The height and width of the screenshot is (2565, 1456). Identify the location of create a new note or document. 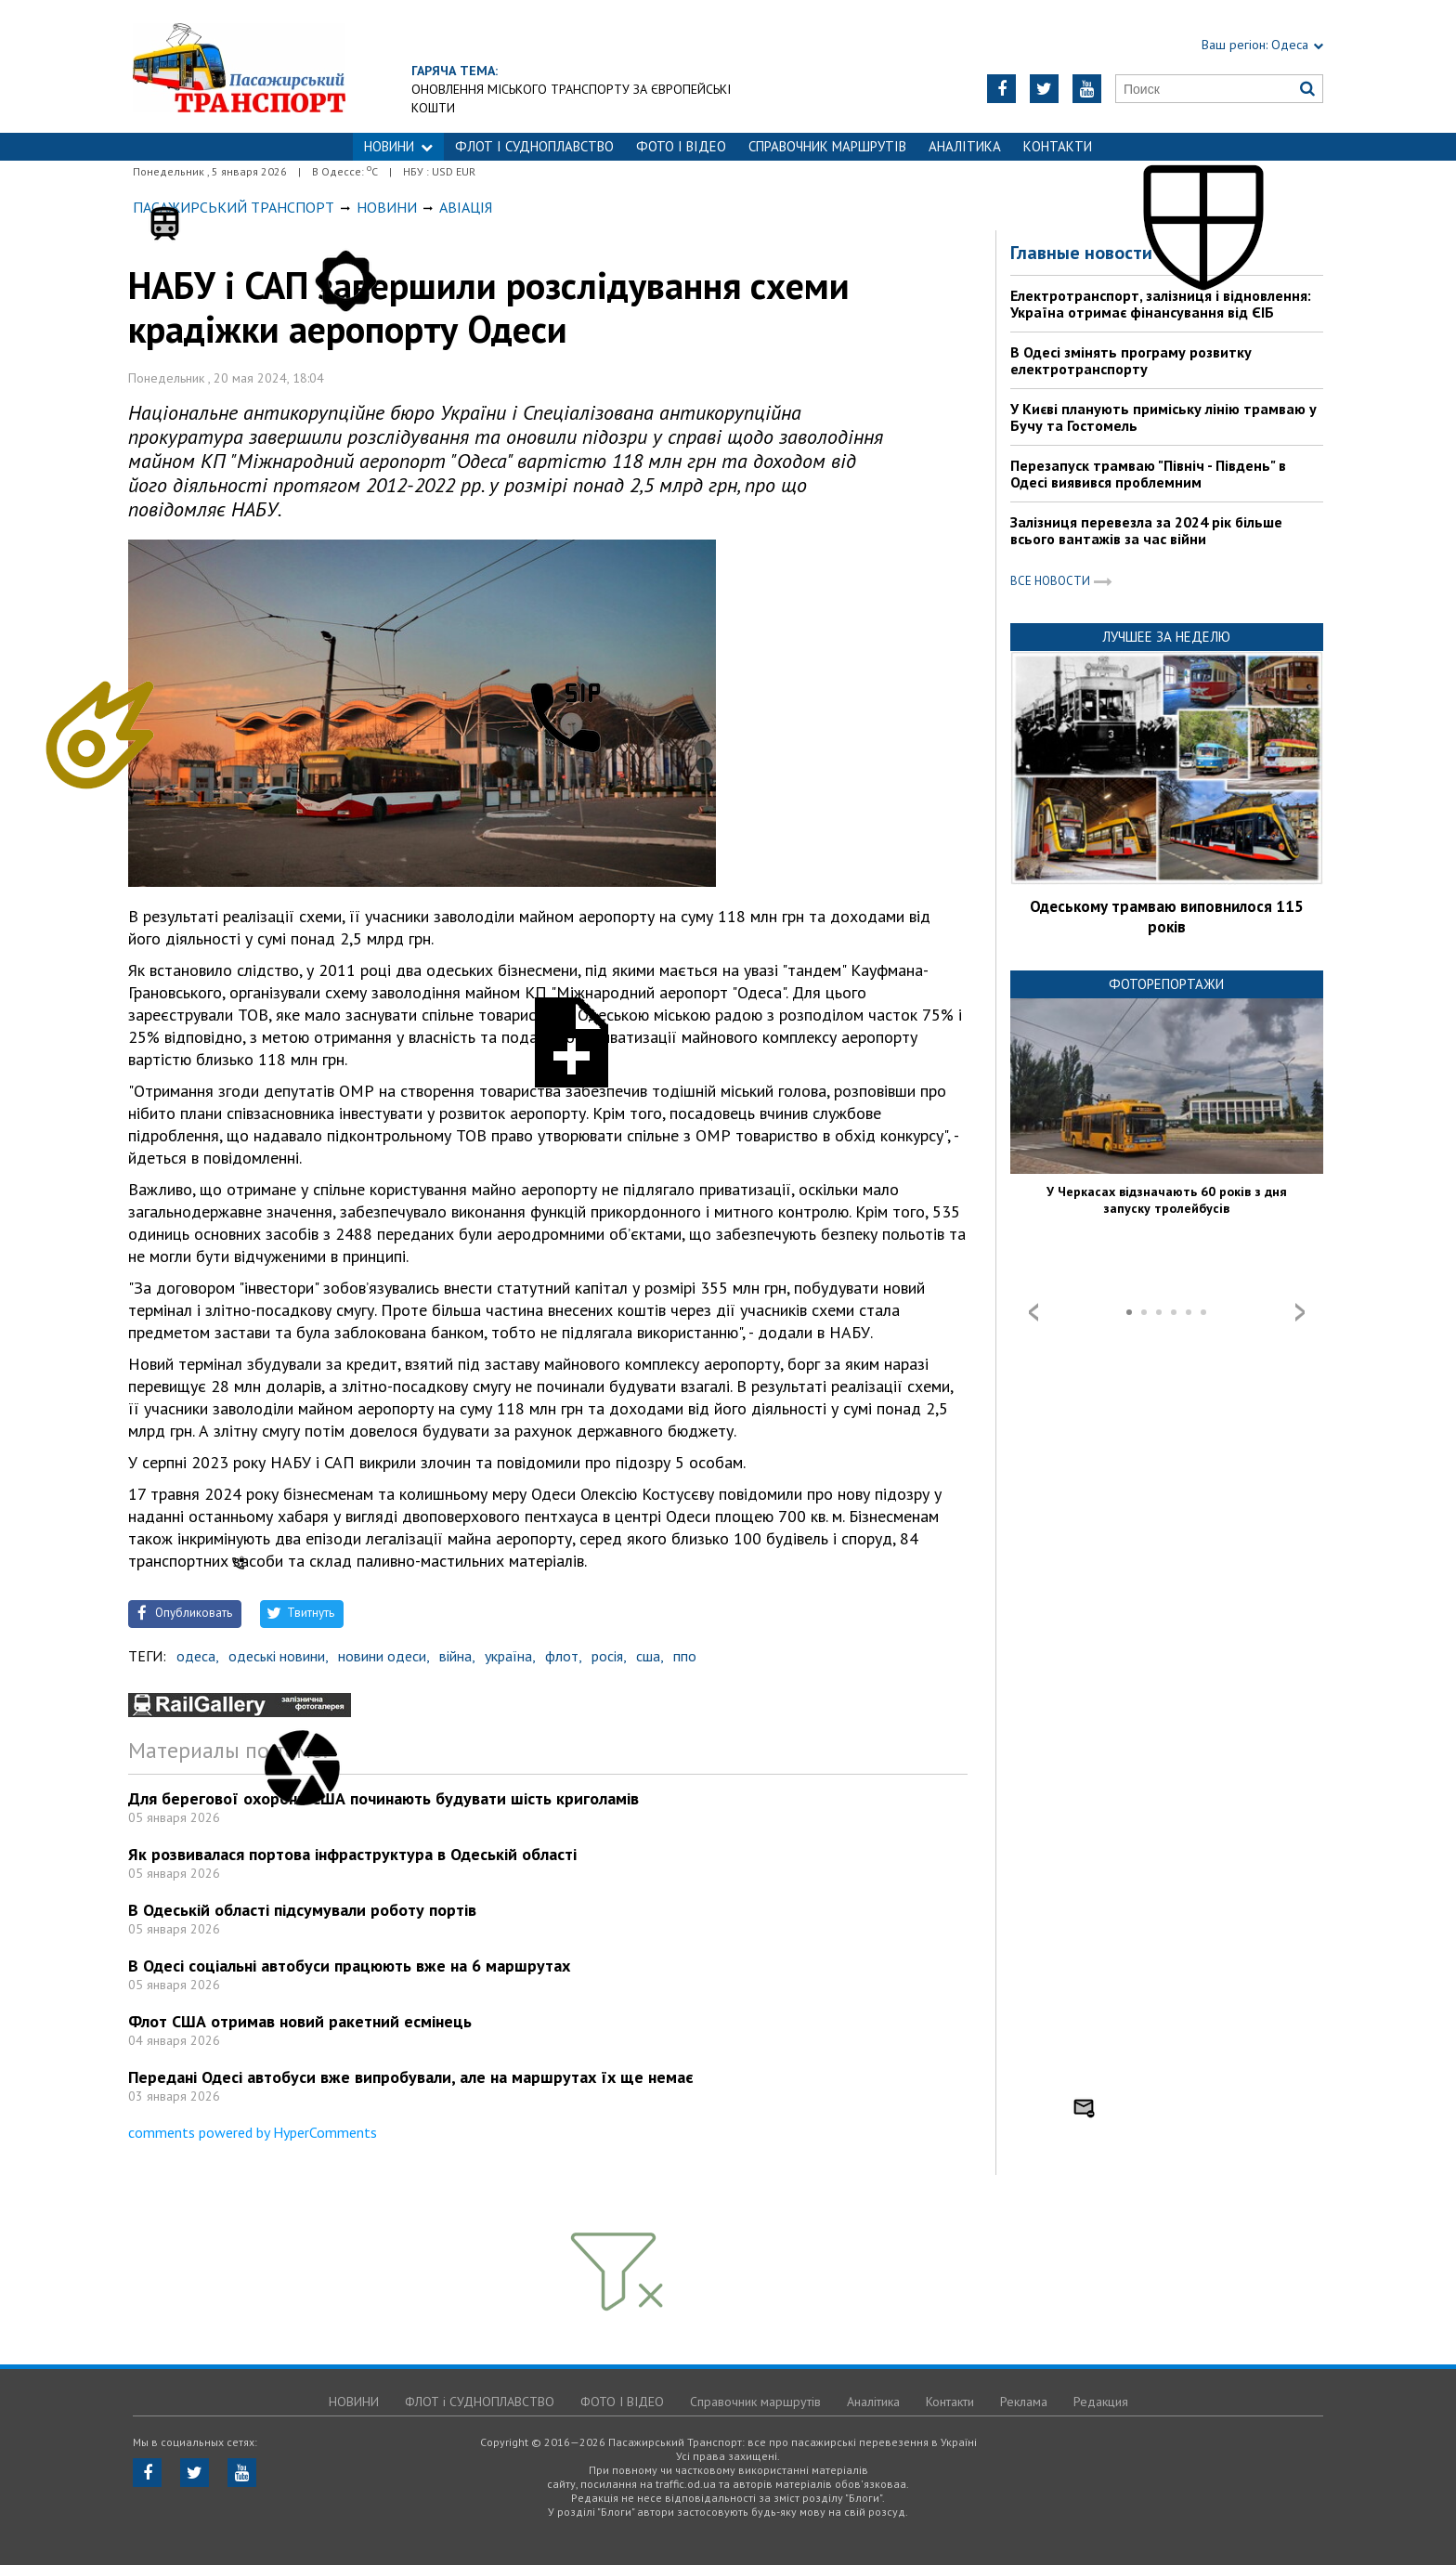
(571, 1042).